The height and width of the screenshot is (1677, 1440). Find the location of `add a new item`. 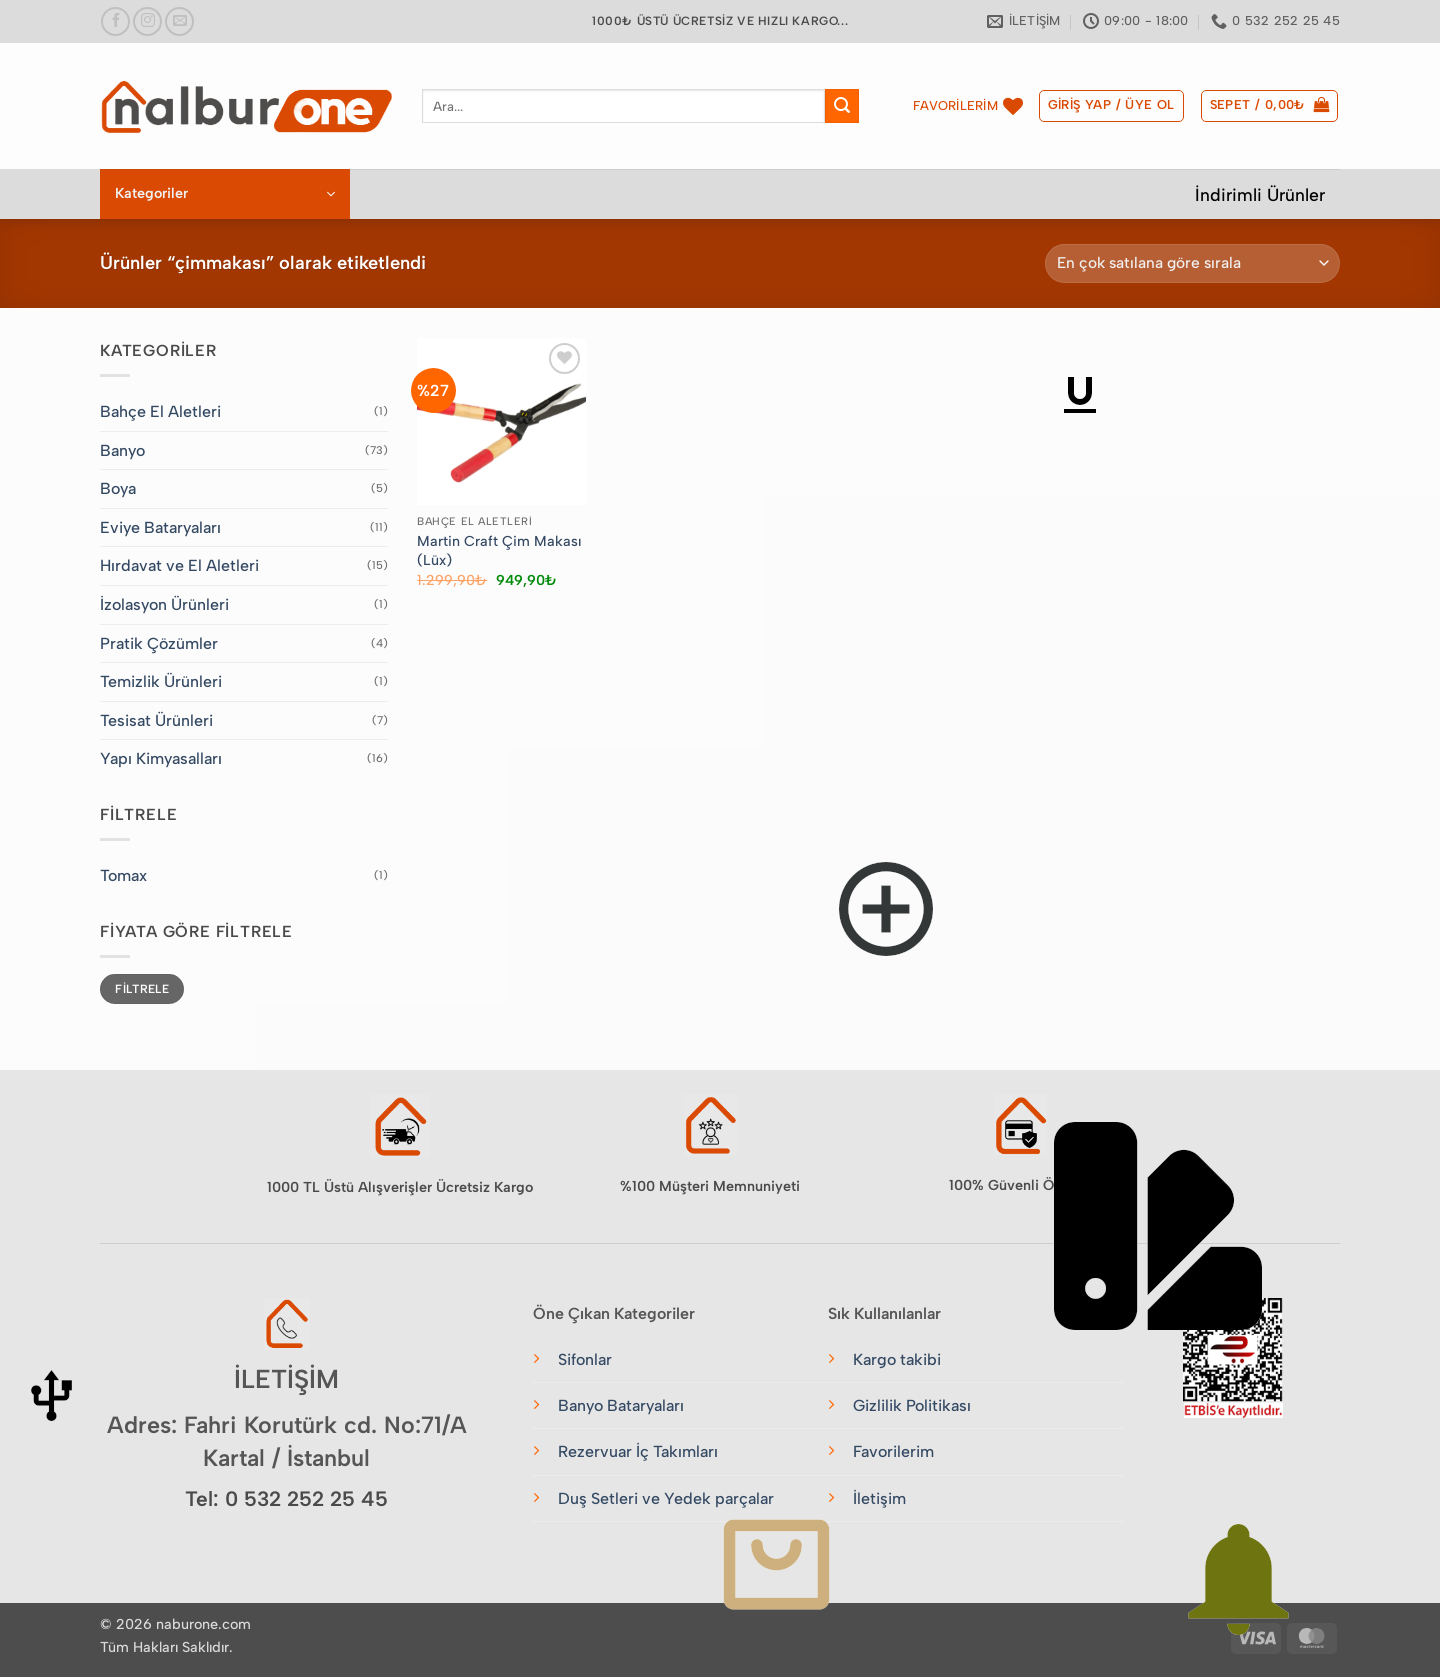

add a new item is located at coordinates (886, 909).